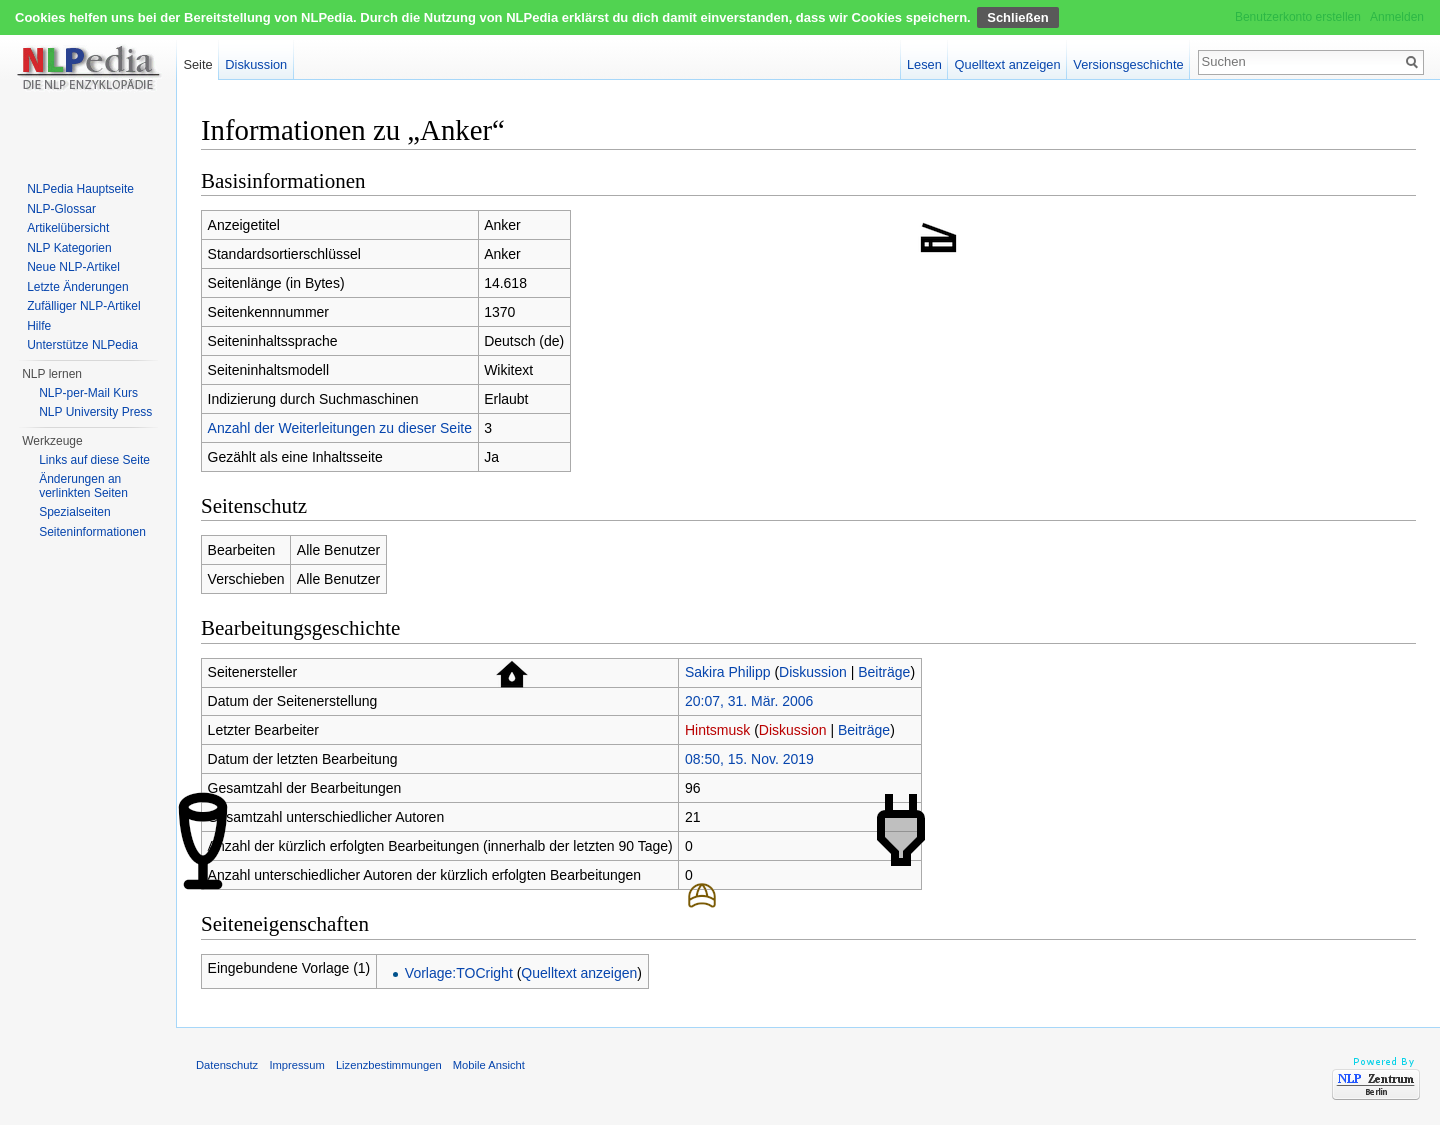  I want to click on report water damage to a property, so click(512, 675).